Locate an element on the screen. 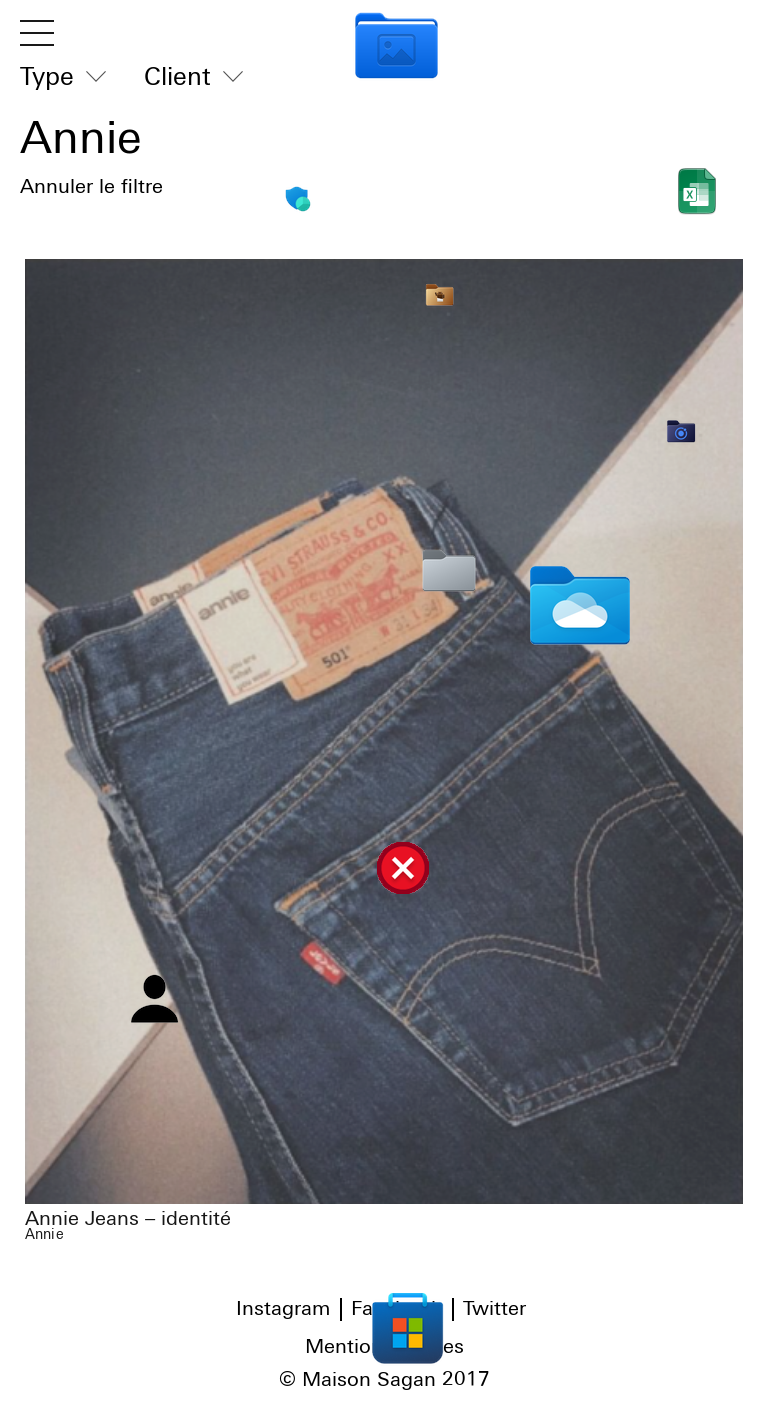 This screenshot has height=1427, width=768. open OneDrive cloud storage folder is located at coordinates (580, 608).